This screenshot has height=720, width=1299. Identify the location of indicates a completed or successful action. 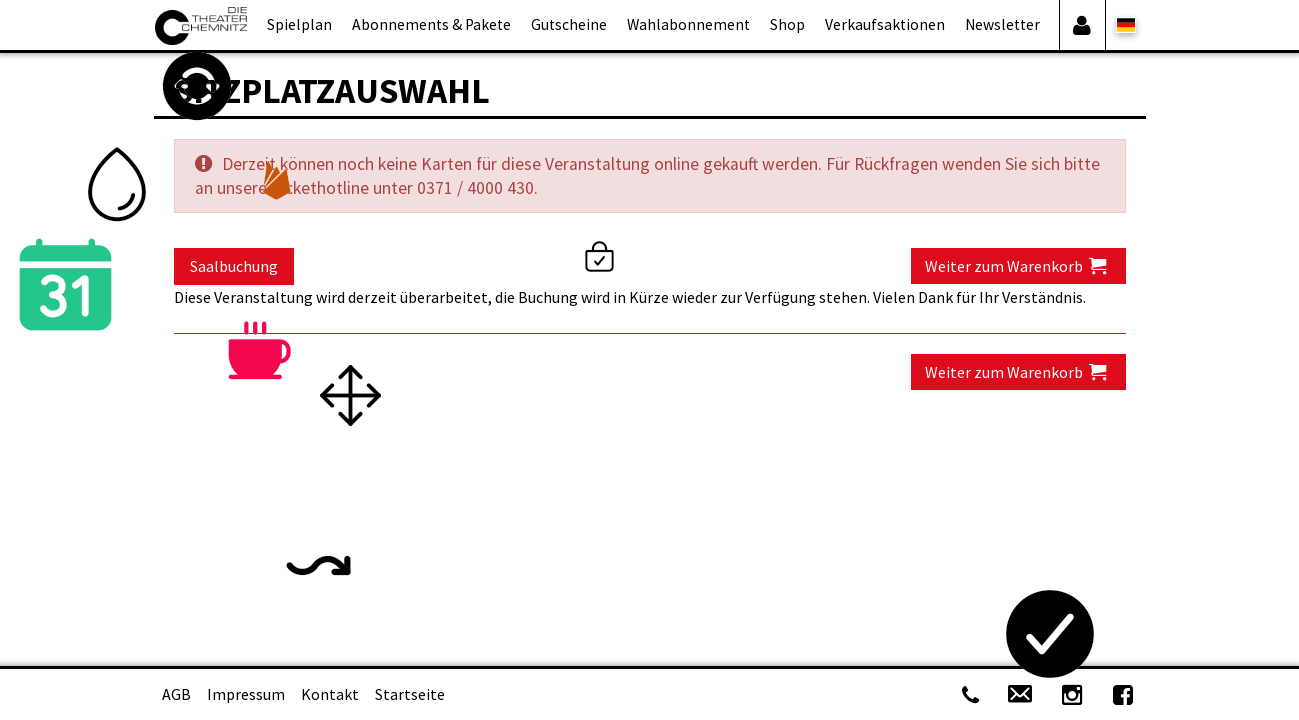
(1050, 634).